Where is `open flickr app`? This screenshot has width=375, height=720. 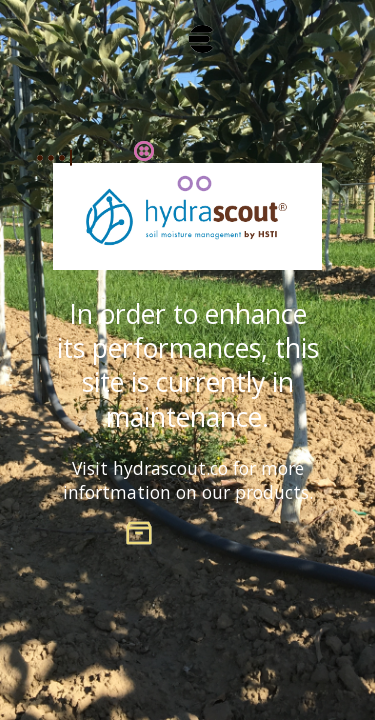 open flickr app is located at coordinates (194, 183).